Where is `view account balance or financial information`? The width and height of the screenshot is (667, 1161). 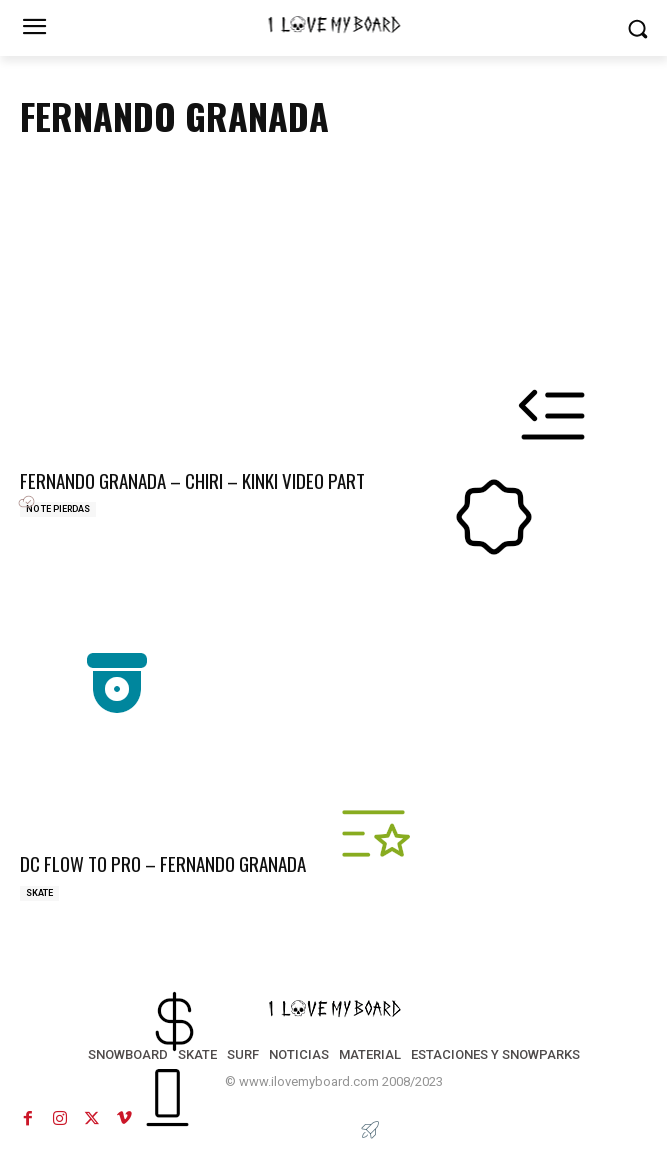 view account balance or financial information is located at coordinates (174, 1021).